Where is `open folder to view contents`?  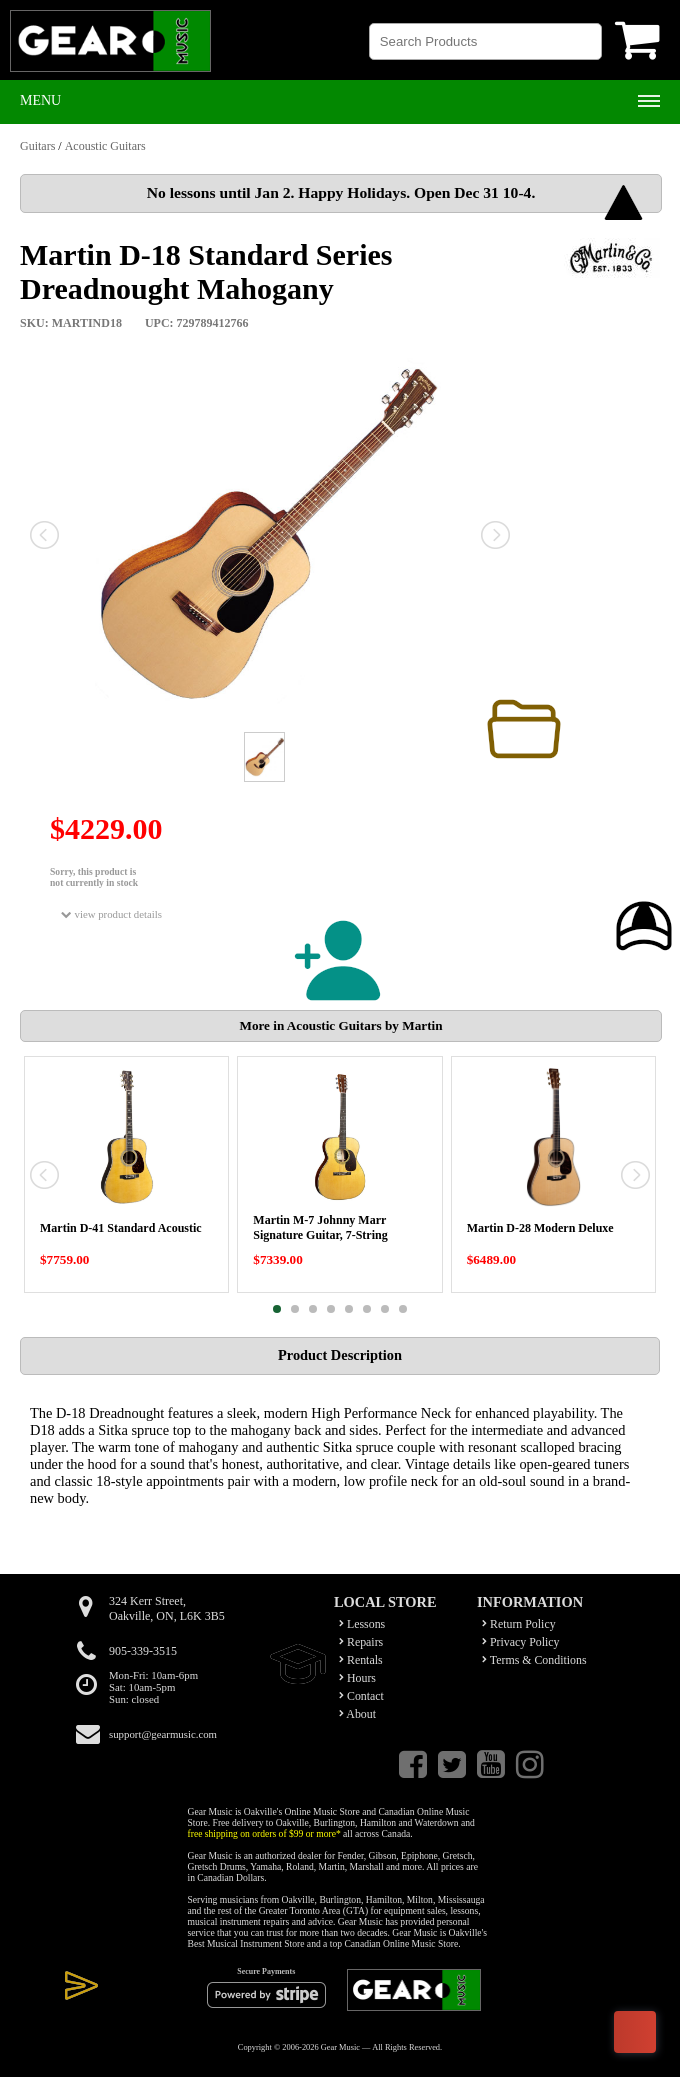 open folder to view contents is located at coordinates (524, 729).